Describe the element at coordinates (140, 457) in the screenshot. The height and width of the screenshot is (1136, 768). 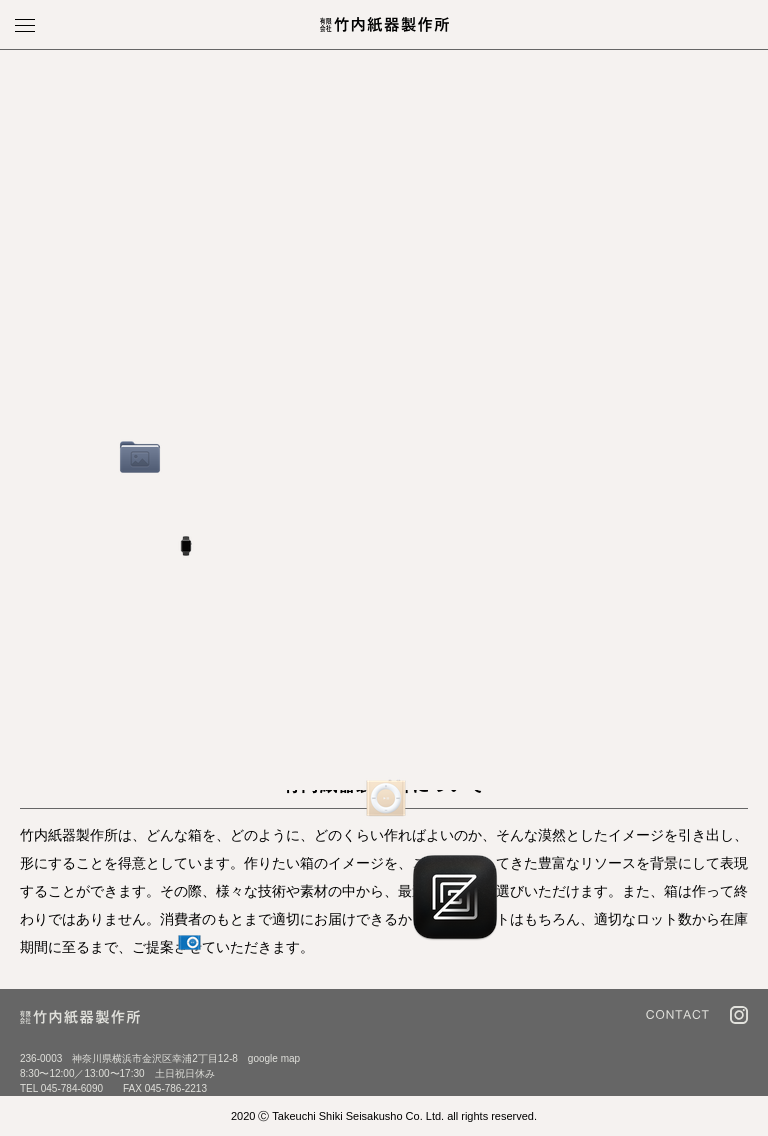
I see `open your images folder` at that location.